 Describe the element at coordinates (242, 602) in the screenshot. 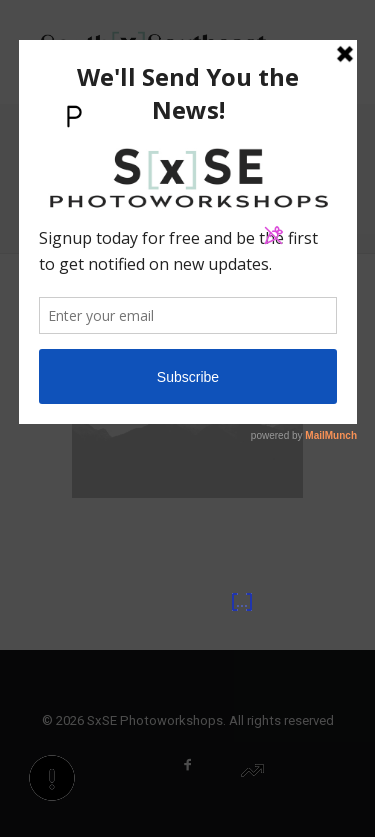

I see `contains or groups related content` at that location.